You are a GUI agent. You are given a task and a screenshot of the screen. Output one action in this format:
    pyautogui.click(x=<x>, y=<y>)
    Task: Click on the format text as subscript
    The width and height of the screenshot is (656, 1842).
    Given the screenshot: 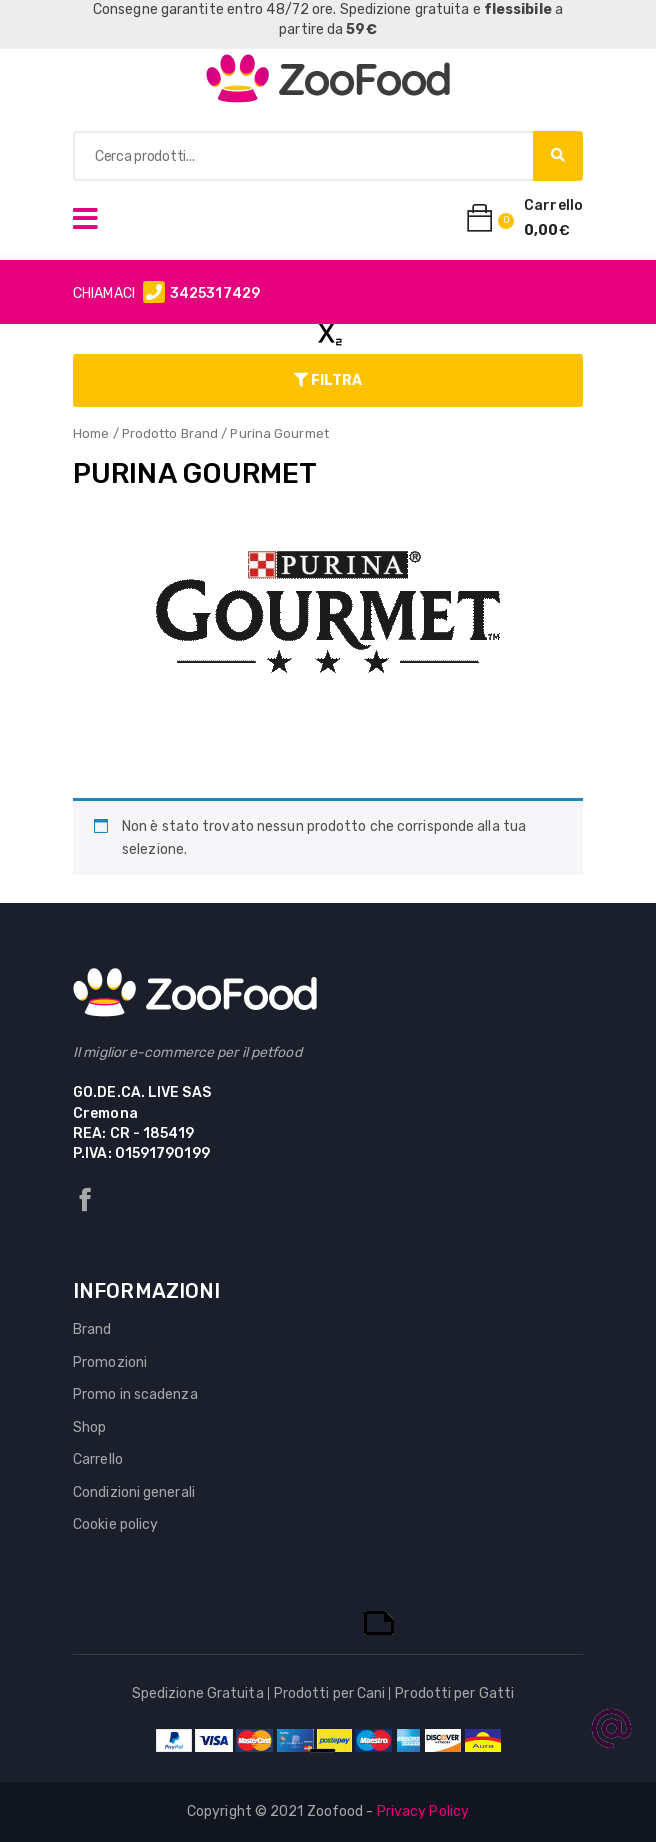 What is the action you would take?
    pyautogui.click(x=326, y=334)
    